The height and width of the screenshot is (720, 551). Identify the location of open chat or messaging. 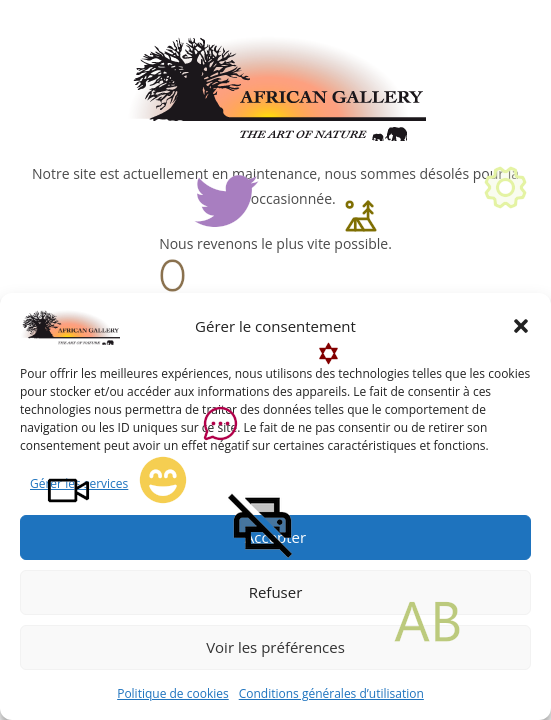
(220, 423).